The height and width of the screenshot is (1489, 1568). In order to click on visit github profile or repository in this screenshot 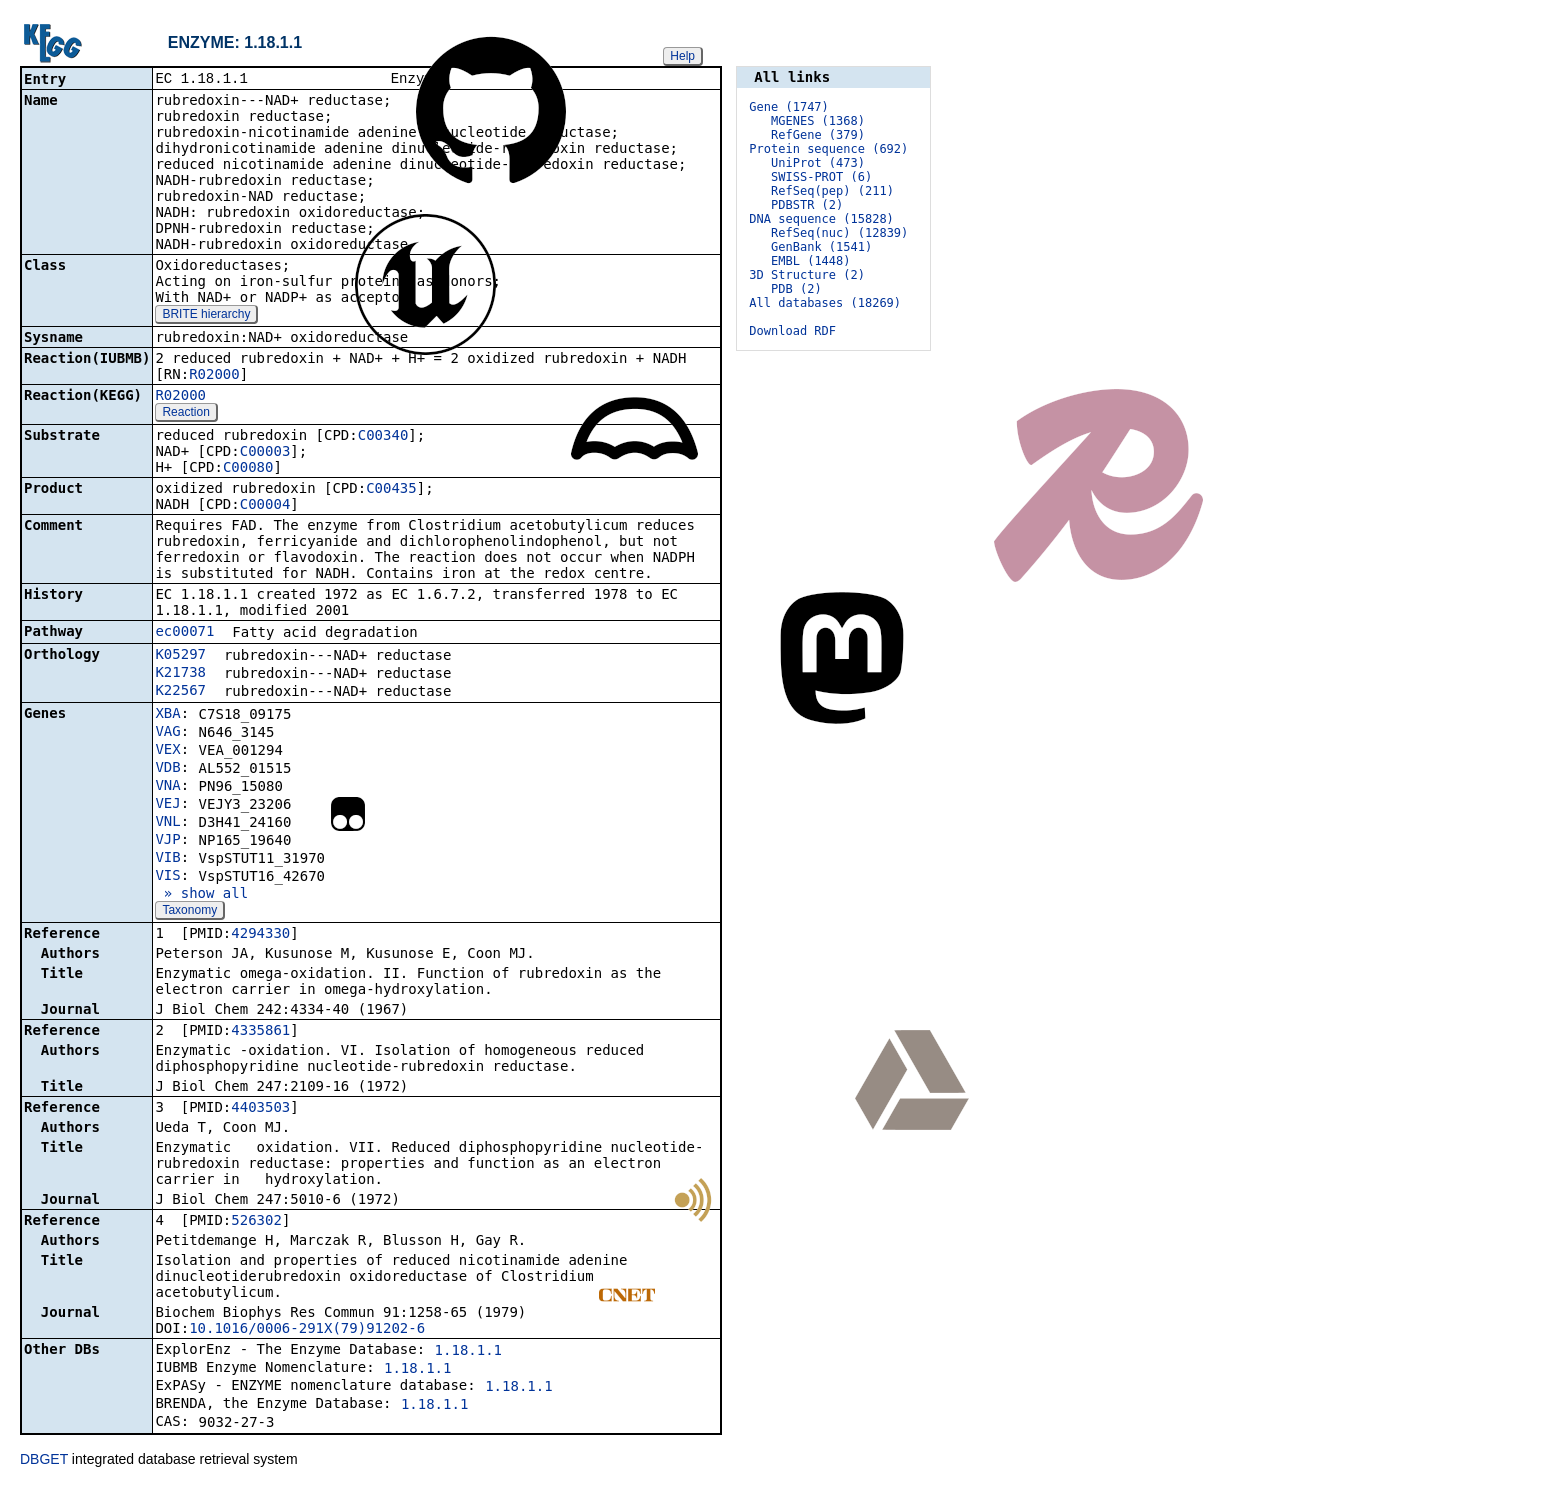, I will do `click(491, 110)`.